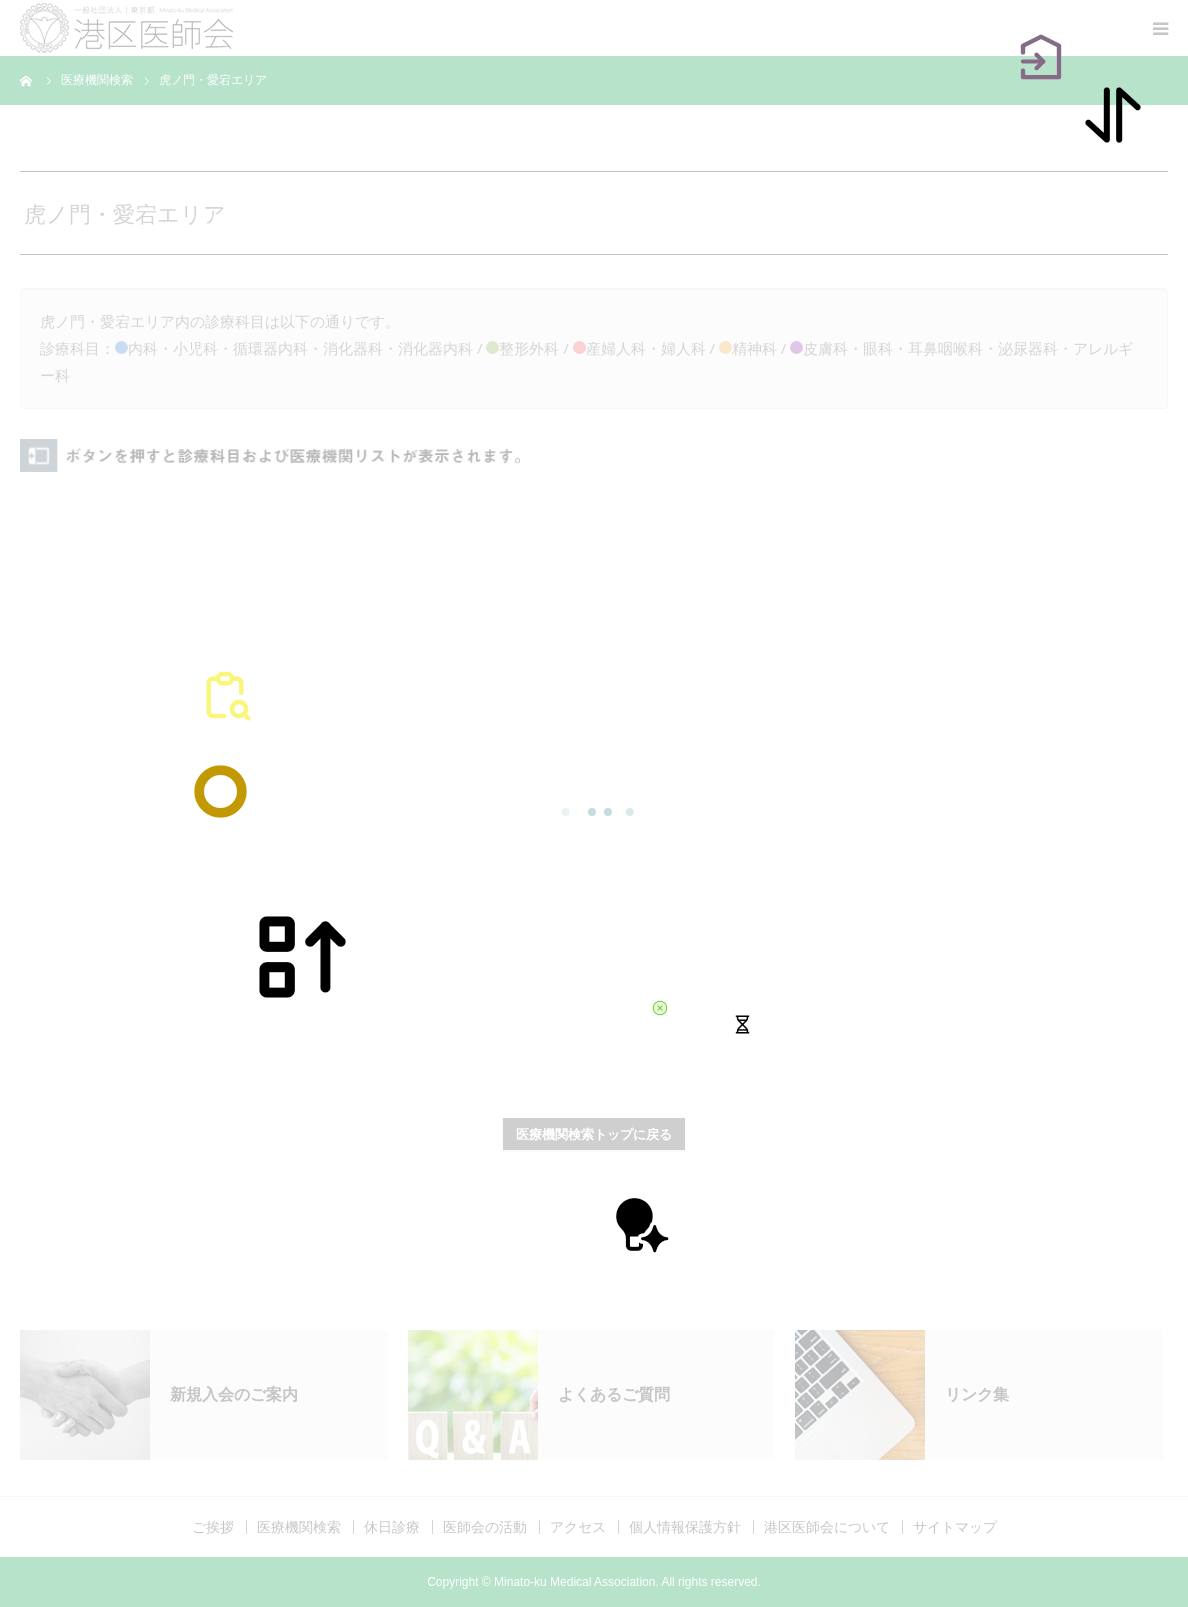 The width and height of the screenshot is (1188, 1607). What do you see at coordinates (1041, 57) in the screenshot?
I see `transfer funds or items into an account` at bounding box center [1041, 57].